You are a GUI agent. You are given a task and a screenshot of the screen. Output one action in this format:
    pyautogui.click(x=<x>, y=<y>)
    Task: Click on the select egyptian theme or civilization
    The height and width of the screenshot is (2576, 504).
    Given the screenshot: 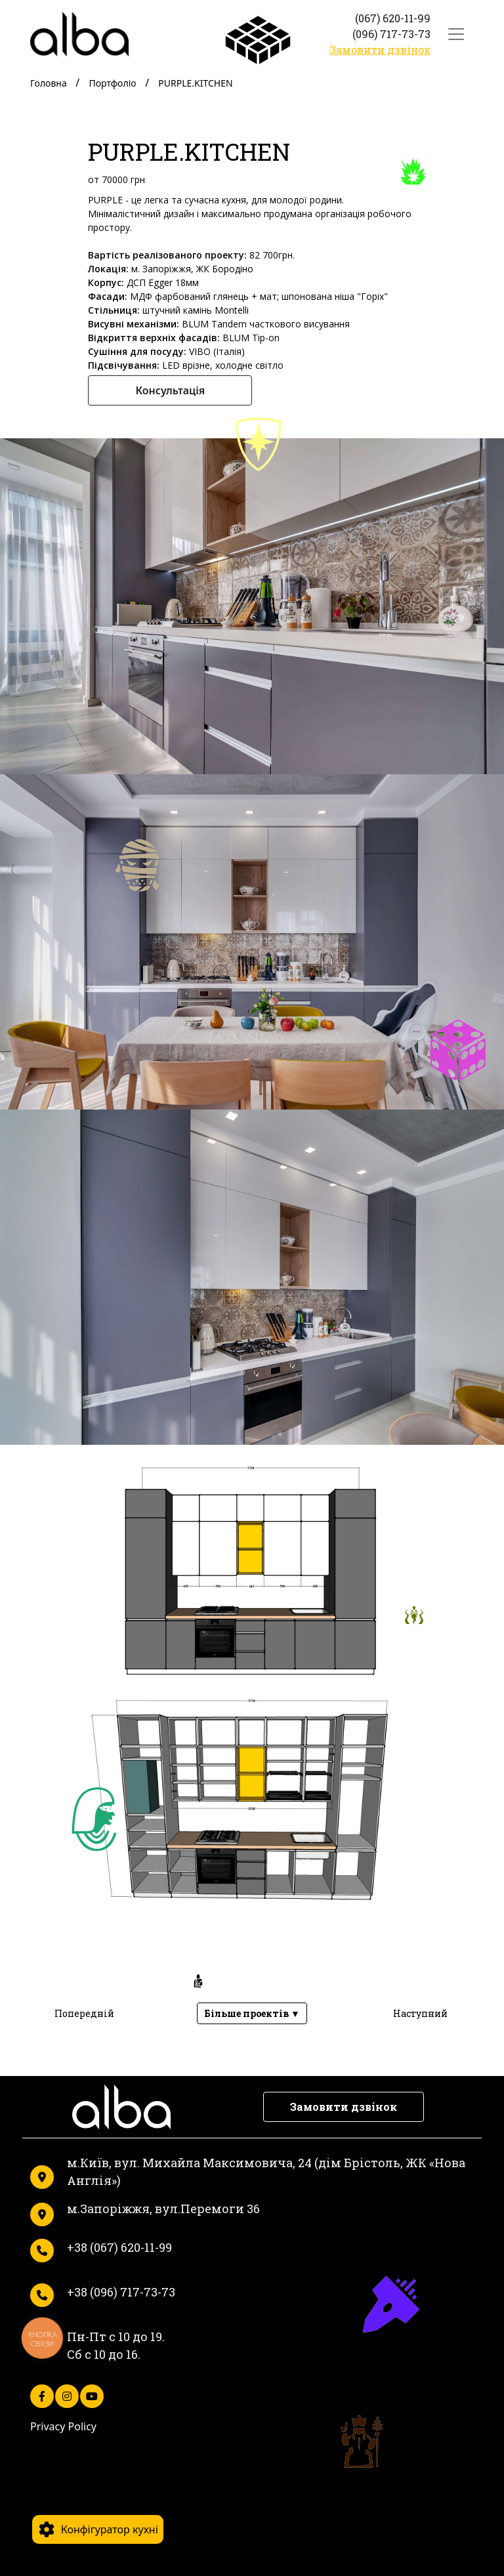 What is the action you would take?
    pyautogui.click(x=94, y=1819)
    